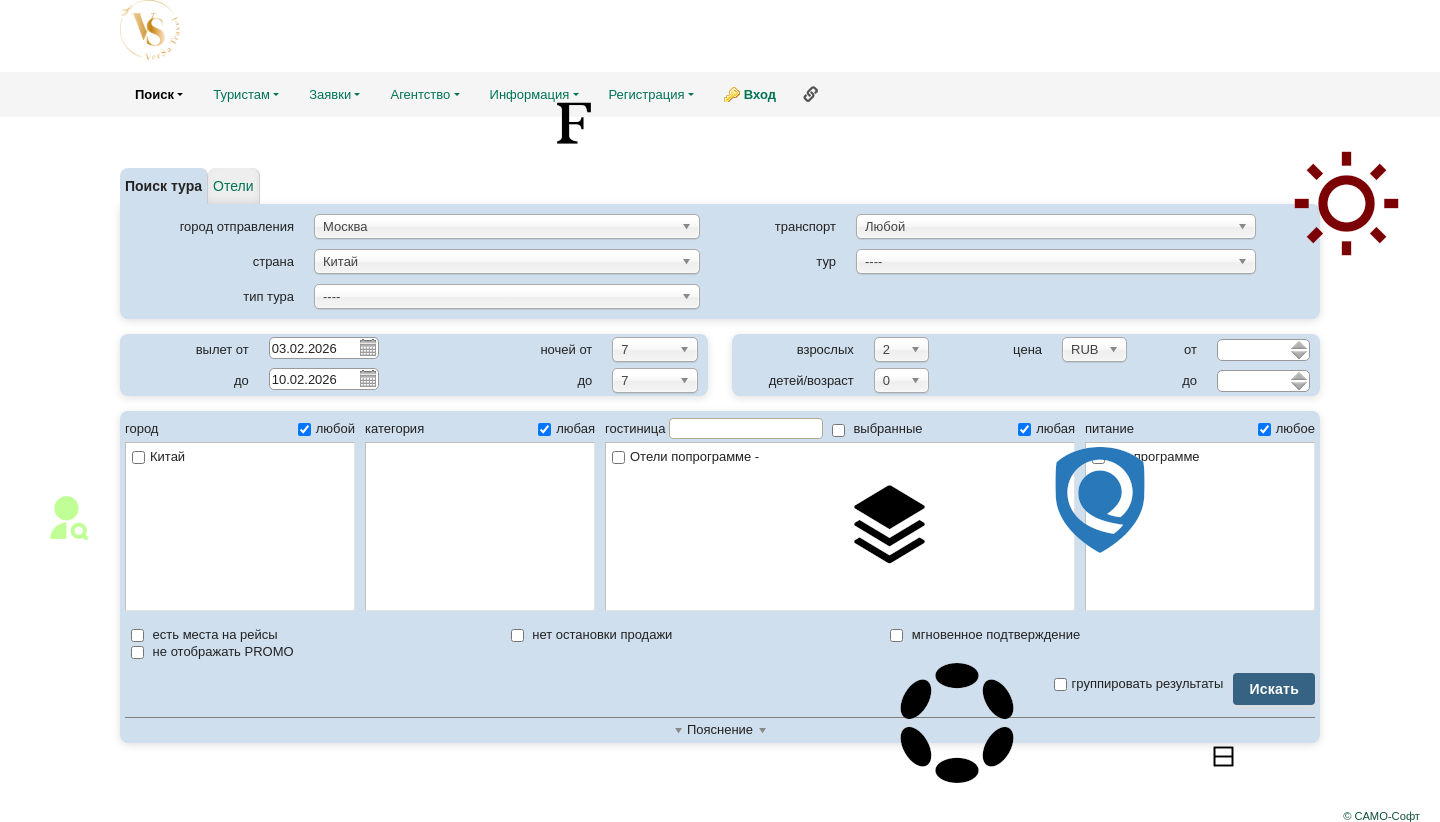 The width and height of the screenshot is (1440, 822). I want to click on switch to light mode, so click(1346, 203).